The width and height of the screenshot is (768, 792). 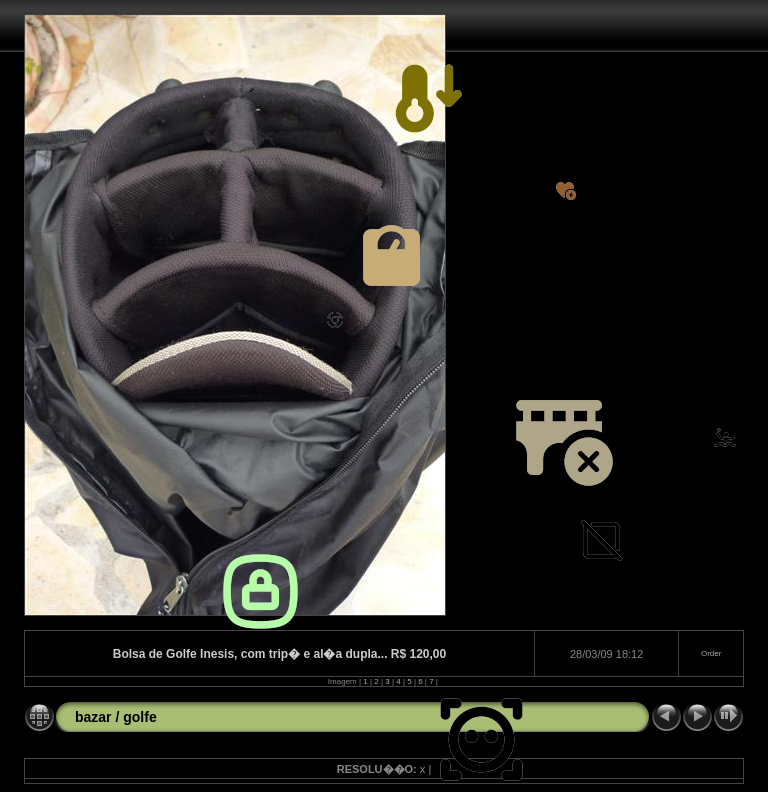 What do you see at coordinates (260, 591) in the screenshot?
I see `indicates a locked or secured item` at bounding box center [260, 591].